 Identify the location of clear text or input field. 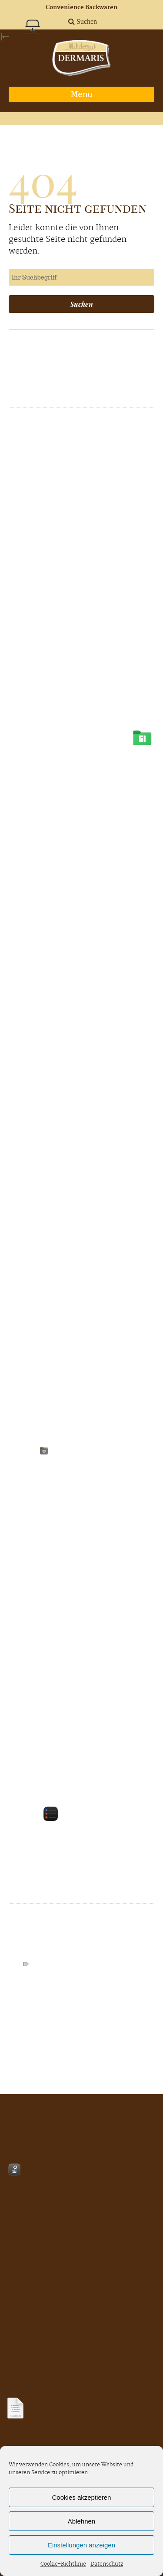
(26, 1964).